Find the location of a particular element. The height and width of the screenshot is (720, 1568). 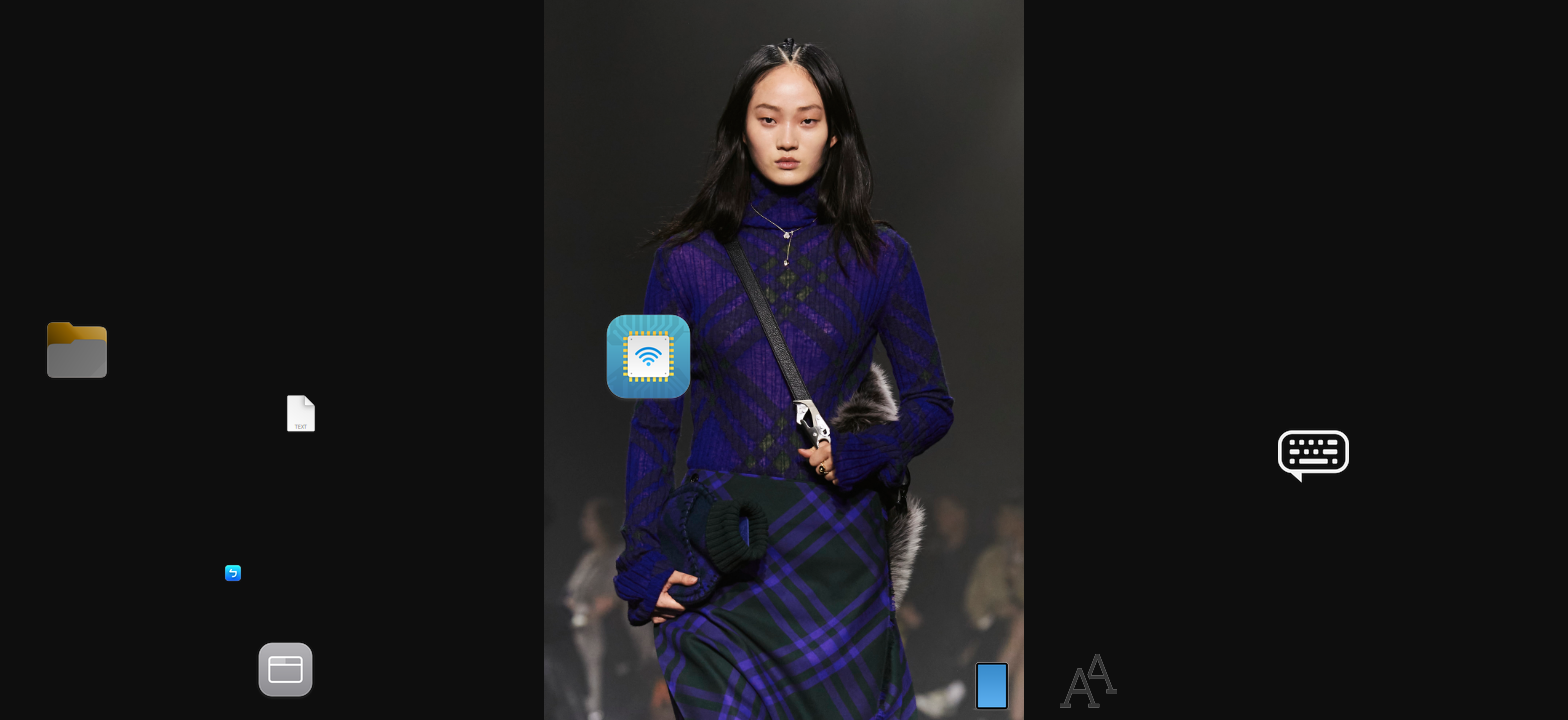

generic file type template icon is located at coordinates (301, 414).